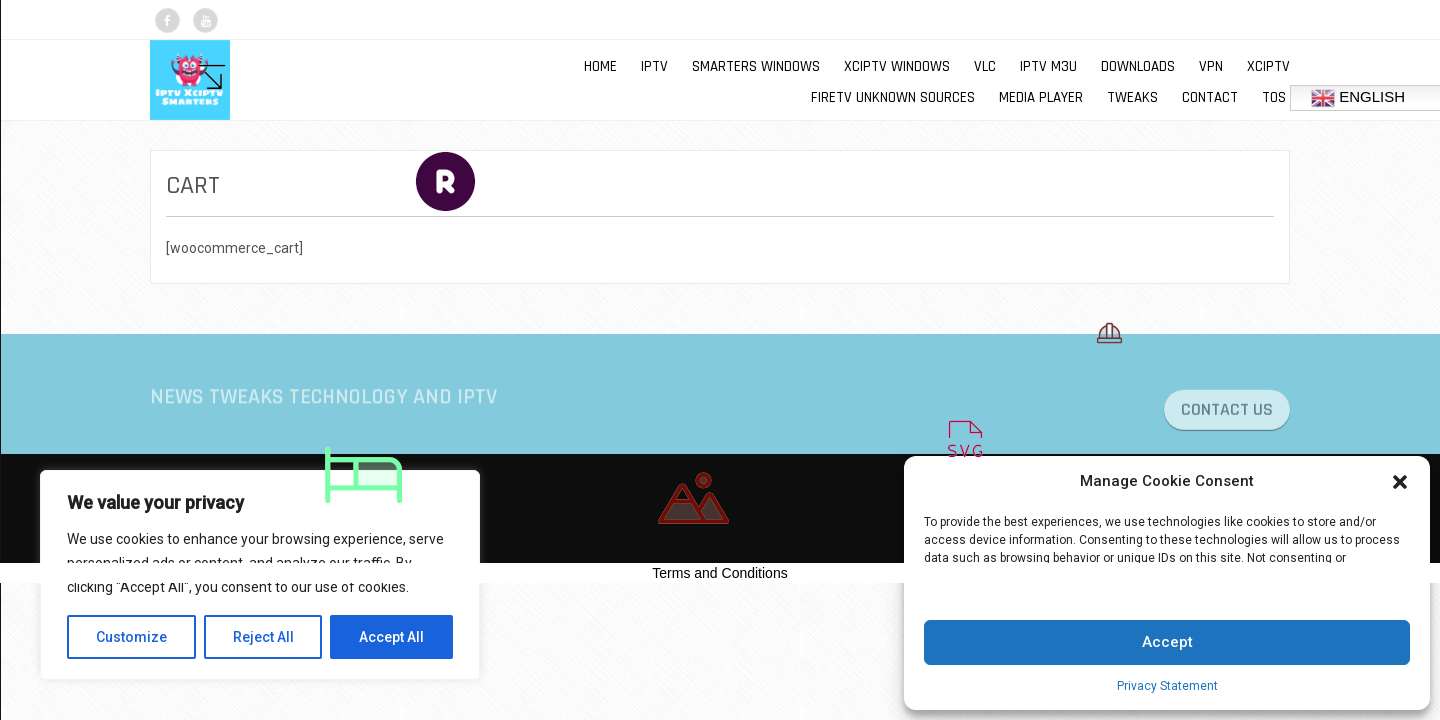 The height and width of the screenshot is (720, 1440). I want to click on access construction or worksite tools, so click(1109, 334).